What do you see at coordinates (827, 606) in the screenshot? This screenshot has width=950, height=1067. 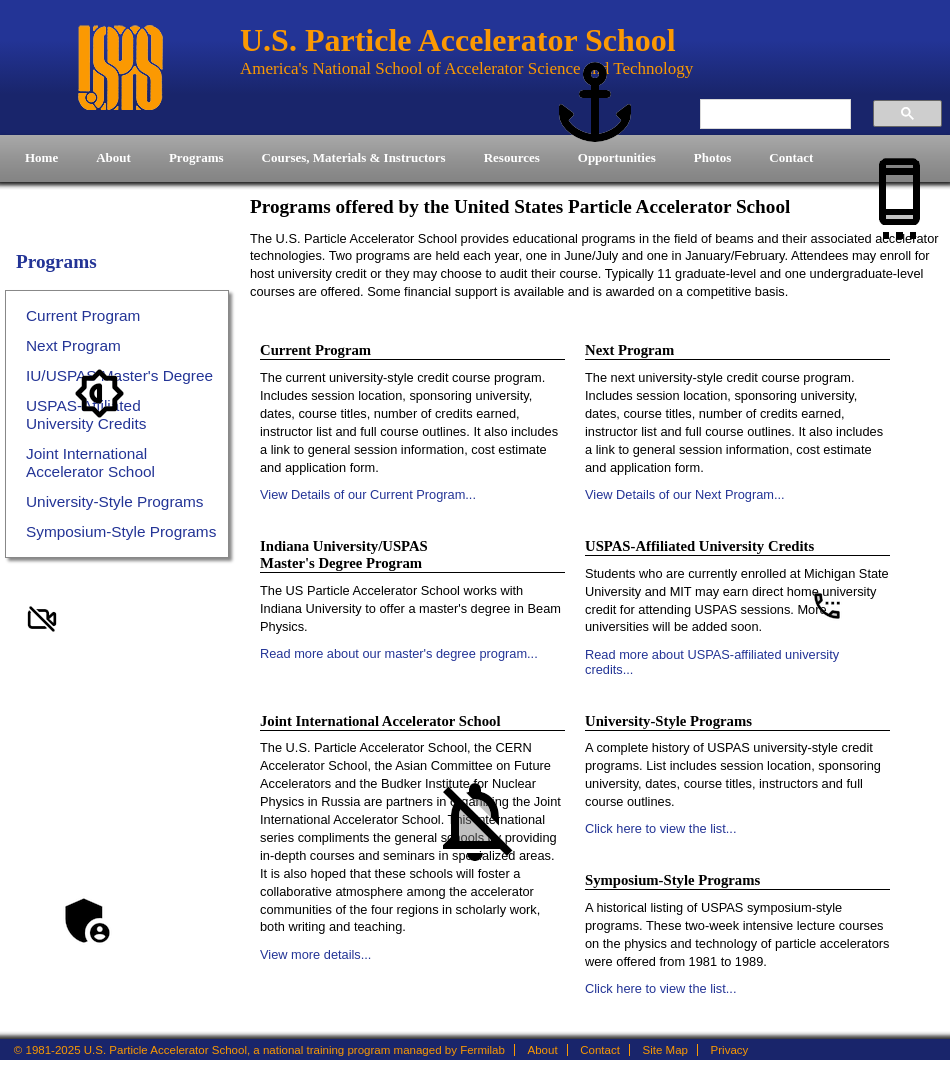 I see `access phone or call settings` at bounding box center [827, 606].